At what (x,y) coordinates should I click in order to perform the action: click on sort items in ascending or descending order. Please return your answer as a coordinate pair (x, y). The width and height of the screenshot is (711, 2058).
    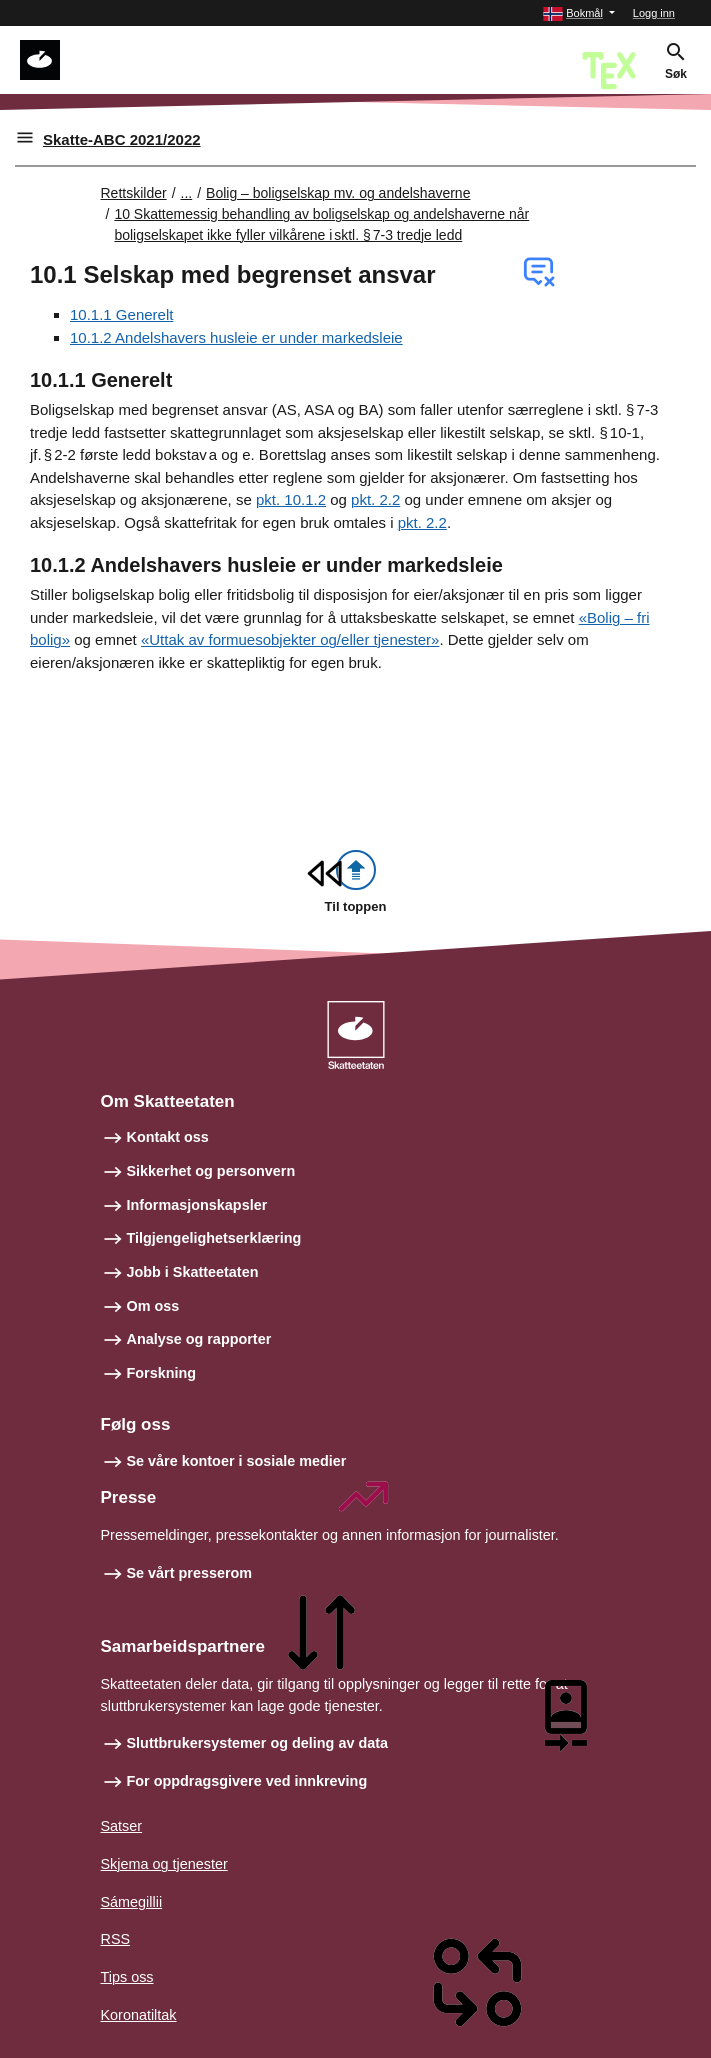
    Looking at the image, I should click on (321, 1632).